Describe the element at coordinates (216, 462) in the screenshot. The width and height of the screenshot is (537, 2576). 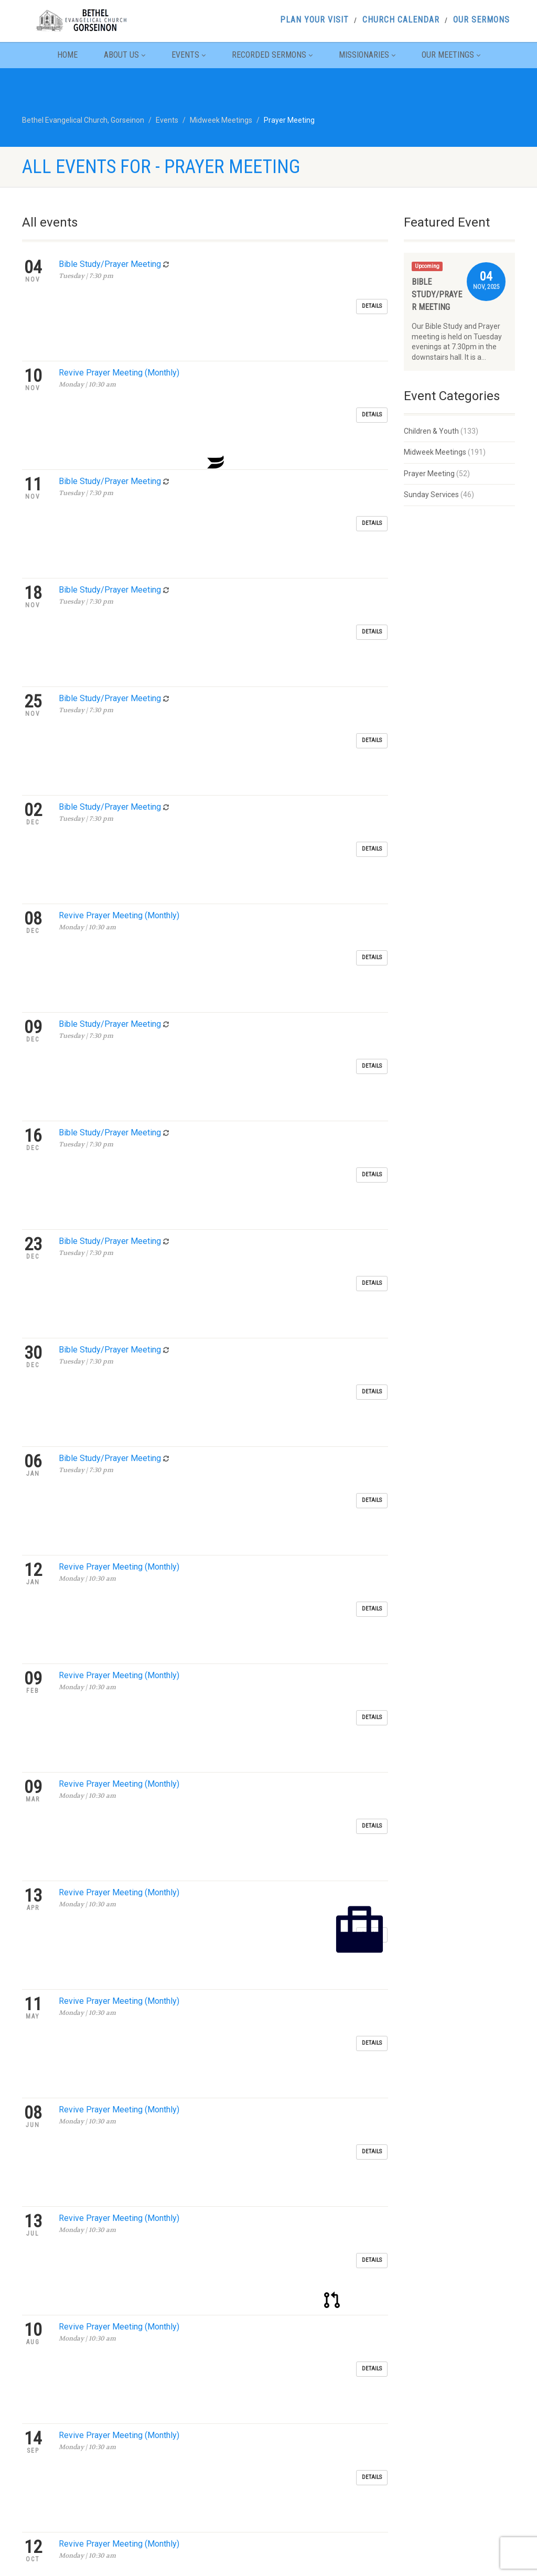
I see `wistia video hosting platform logo` at that location.